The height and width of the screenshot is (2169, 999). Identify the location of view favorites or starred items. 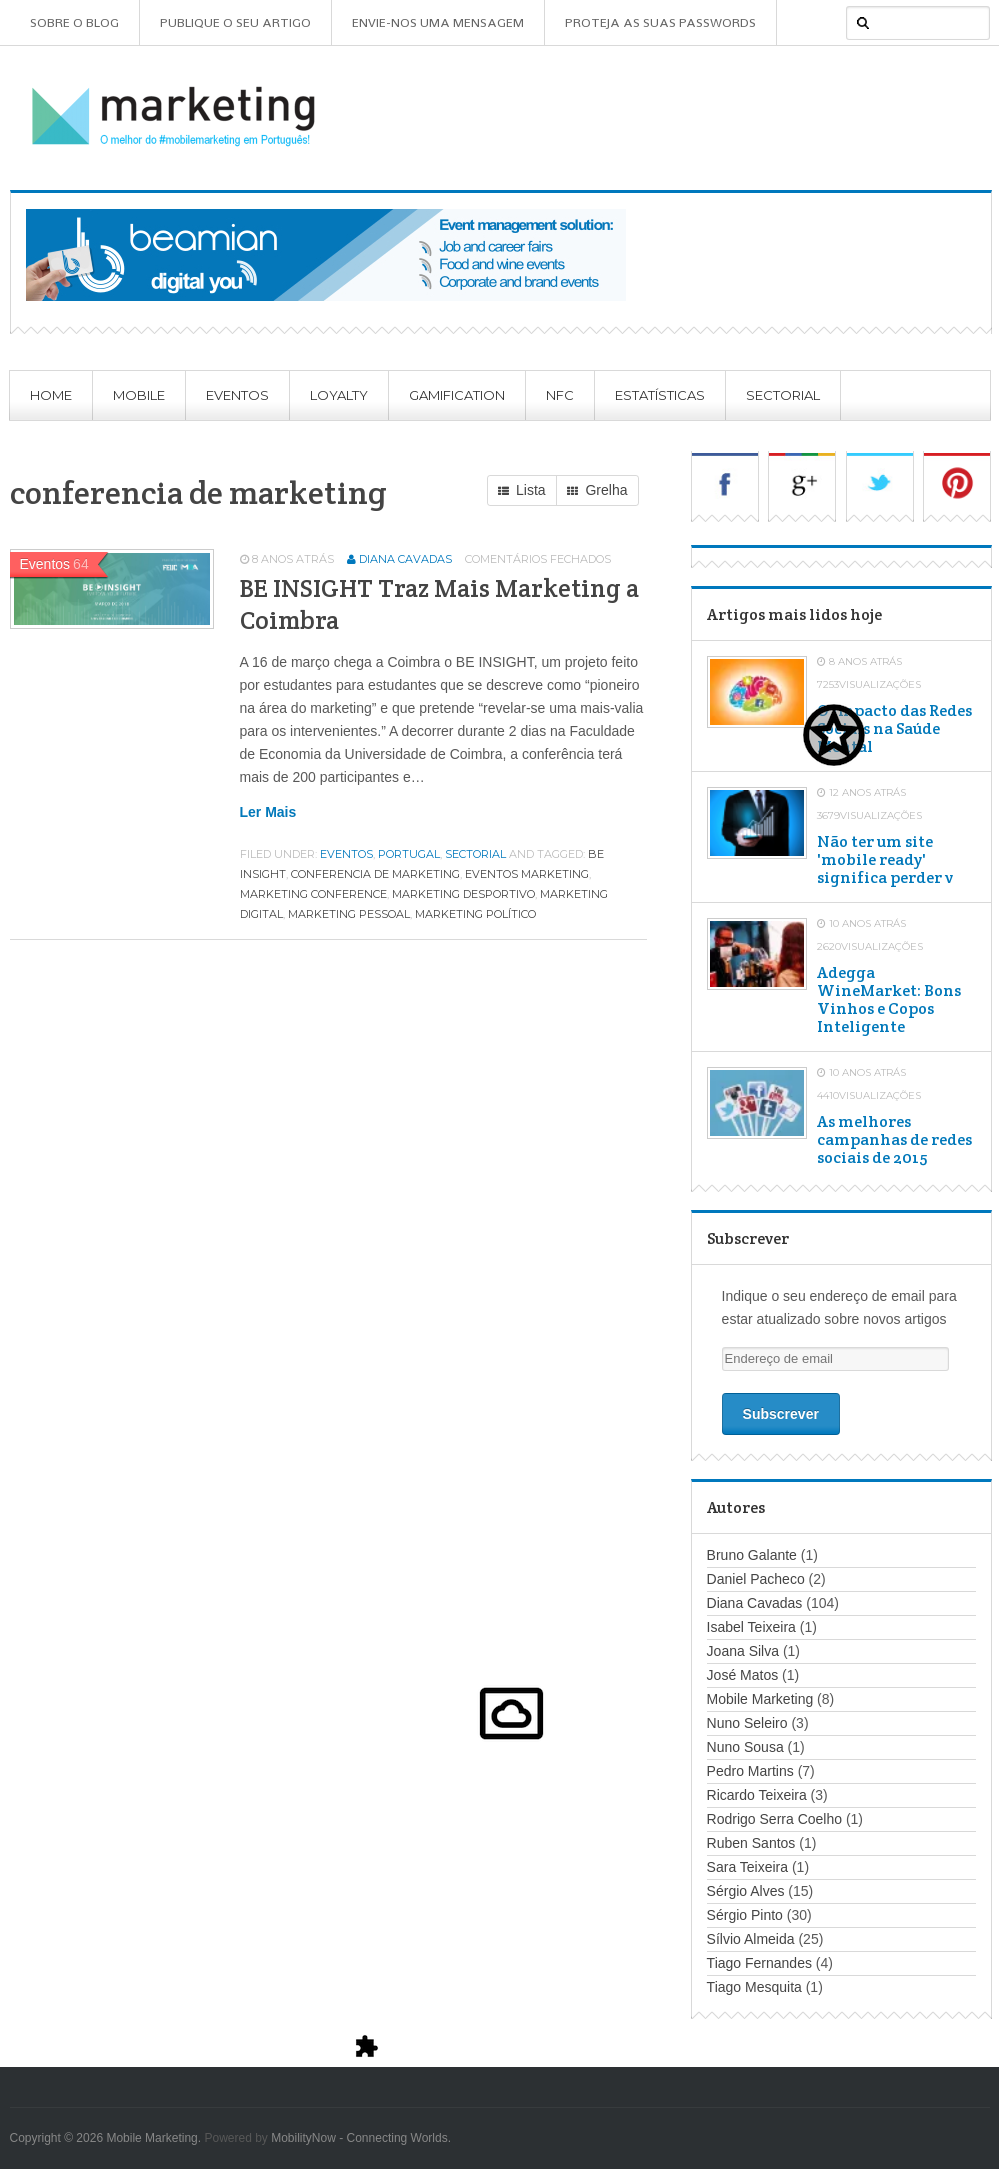
(834, 735).